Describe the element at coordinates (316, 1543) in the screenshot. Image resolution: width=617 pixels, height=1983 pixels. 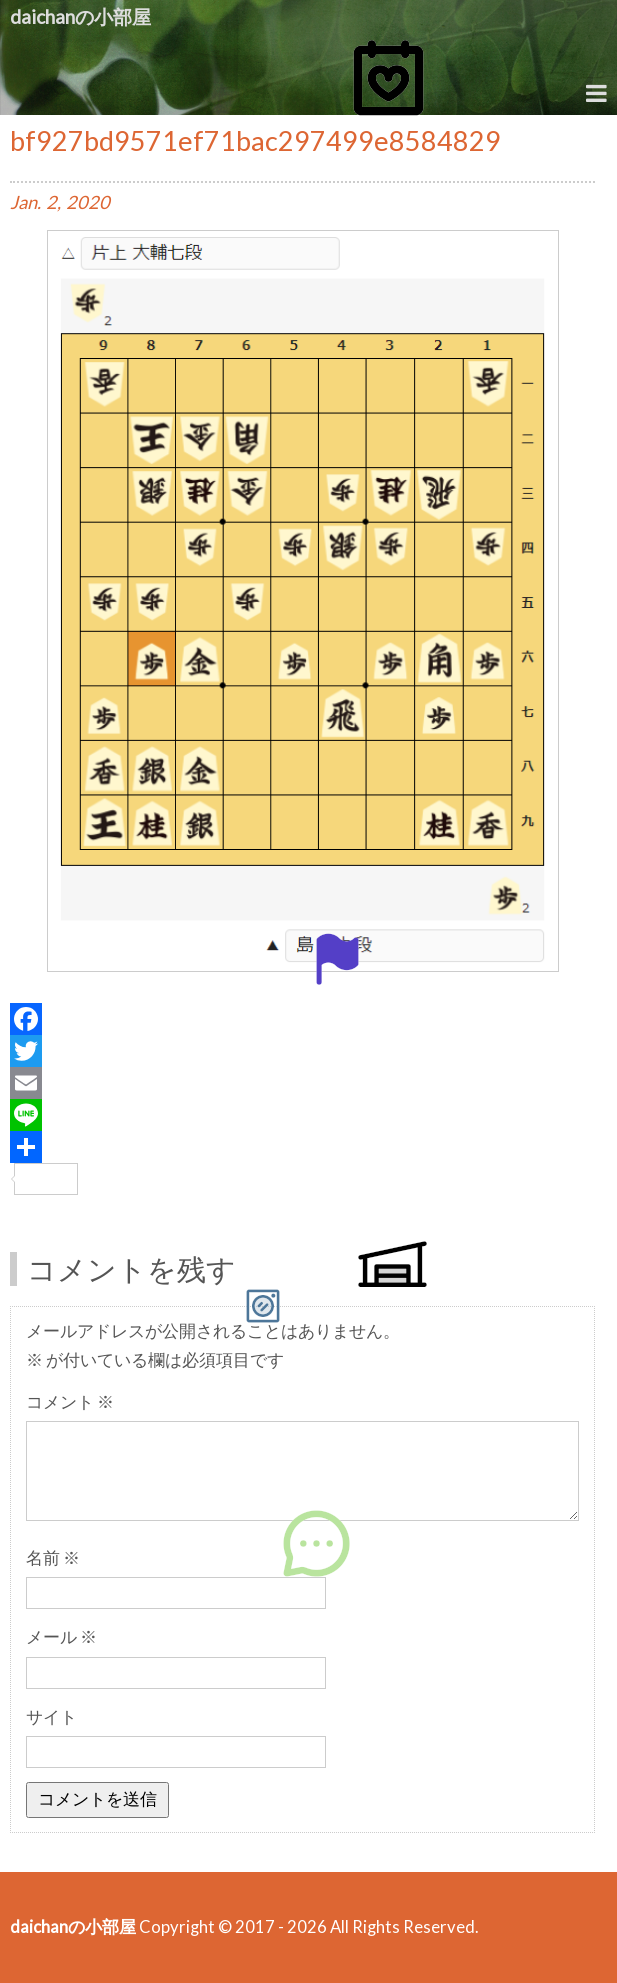
I see `open chat or messaging` at that location.